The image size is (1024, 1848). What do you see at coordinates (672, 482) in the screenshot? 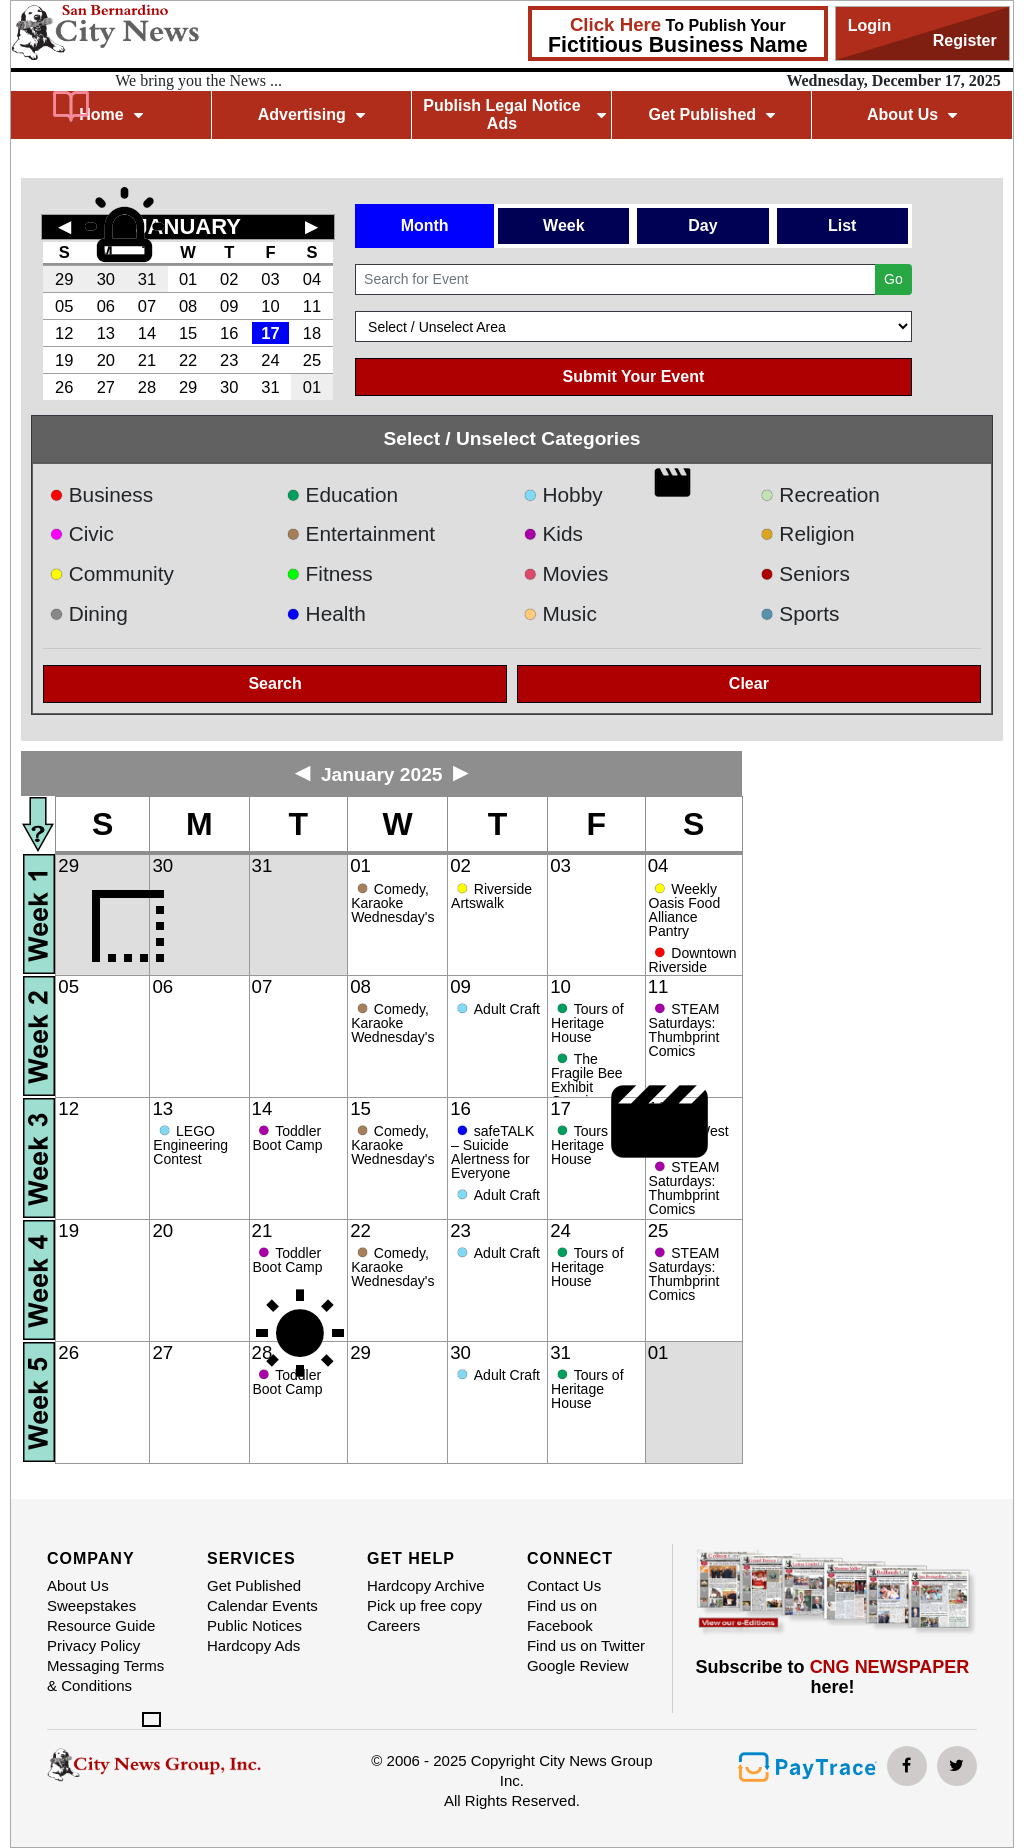
I see `access video or movie content` at bounding box center [672, 482].